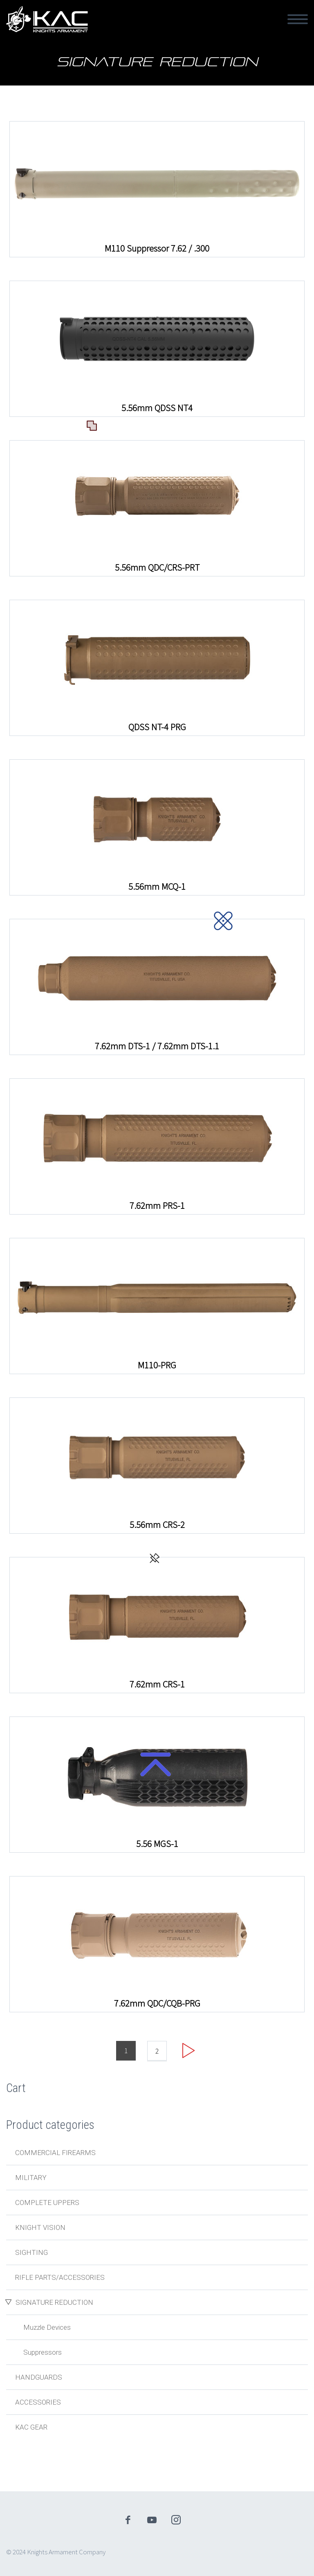 This screenshot has width=314, height=2576. I want to click on merge or combine selected objects, so click(92, 425).